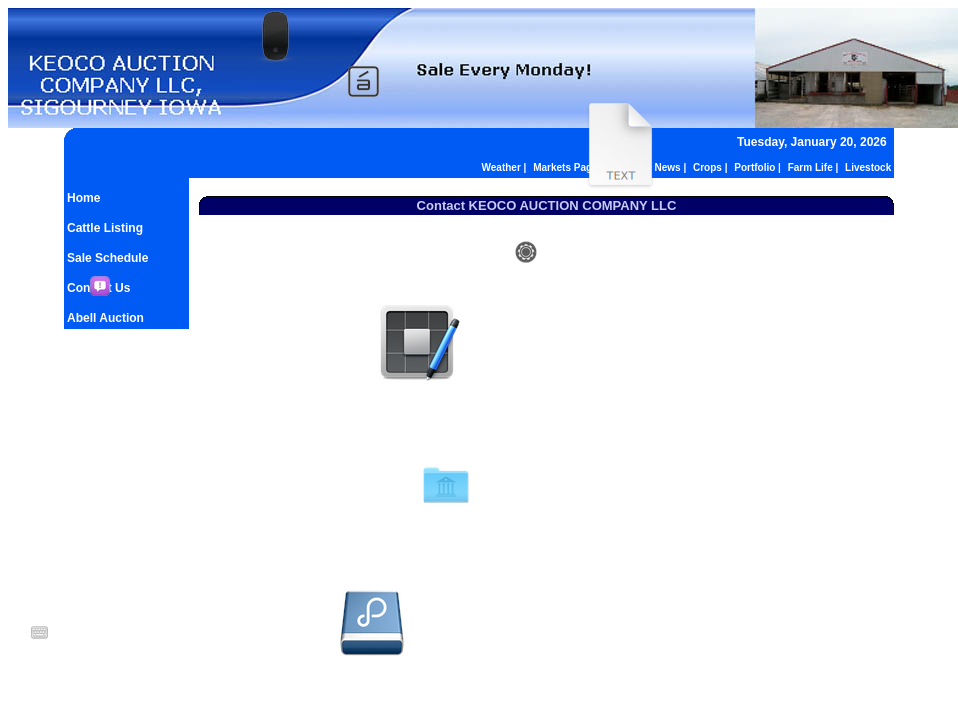 The height and width of the screenshot is (720, 958). I want to click on access system settings, so click(526, 252).